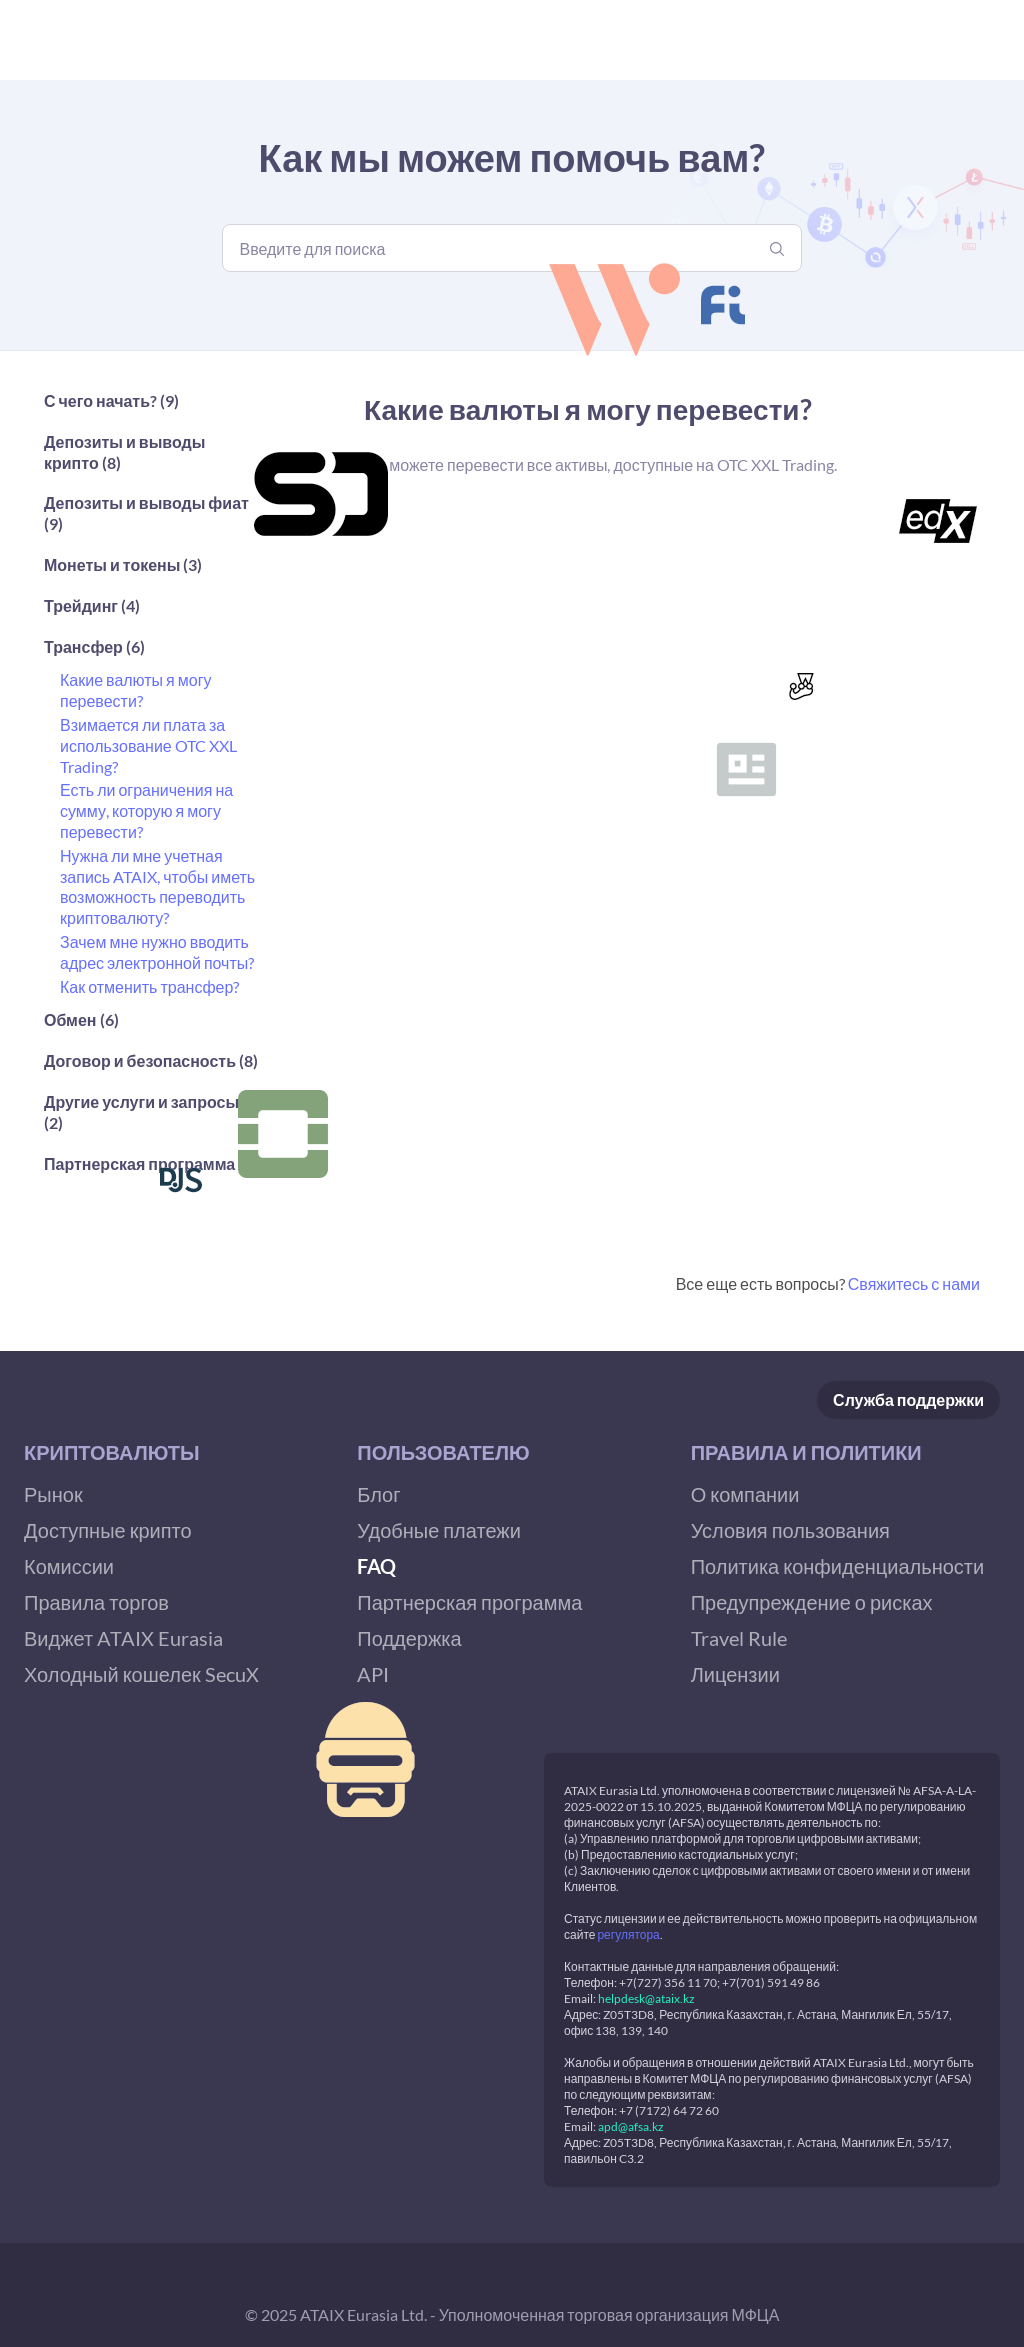 Image resolution: width=1024 pixels, height=2347 pixels. What do you see at coordinates (283, 1134) in the screenshot?
I see `openstack cloud platform logo` at bounding box center [283, 1134].